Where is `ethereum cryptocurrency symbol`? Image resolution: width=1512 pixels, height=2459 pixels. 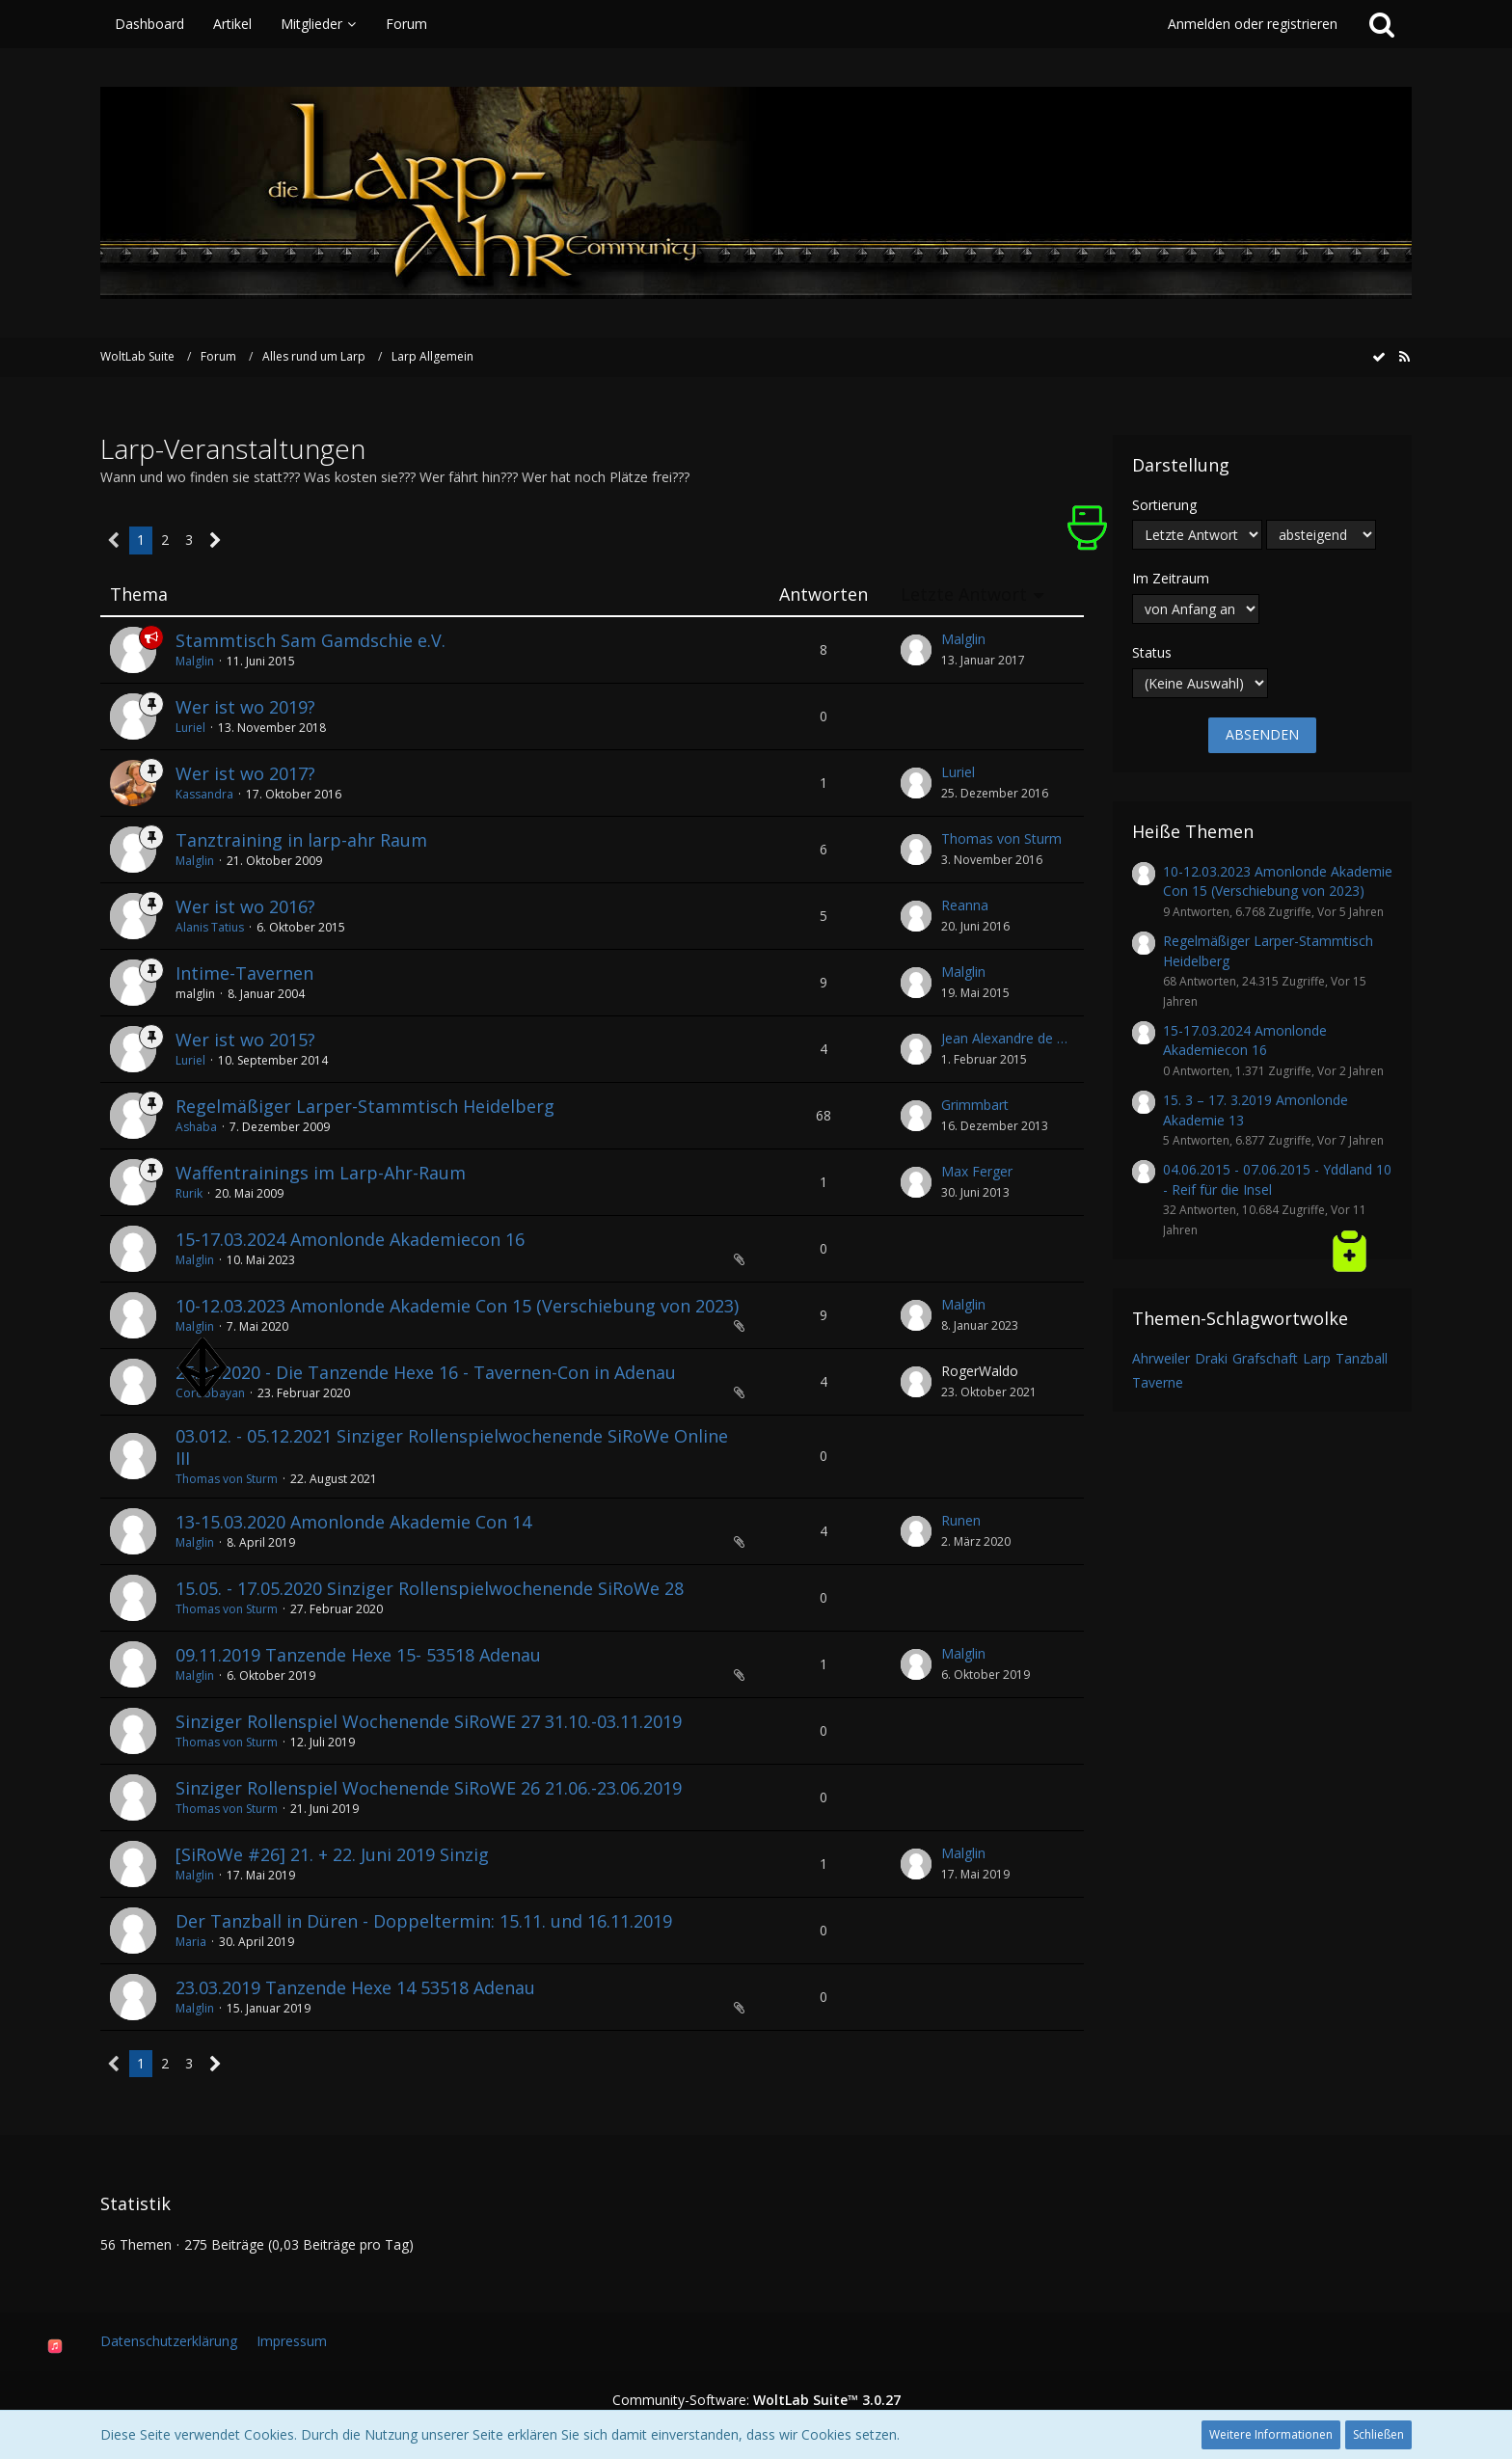
ethereum cryptocurrency symbol is located at coordinates (202, 1367).